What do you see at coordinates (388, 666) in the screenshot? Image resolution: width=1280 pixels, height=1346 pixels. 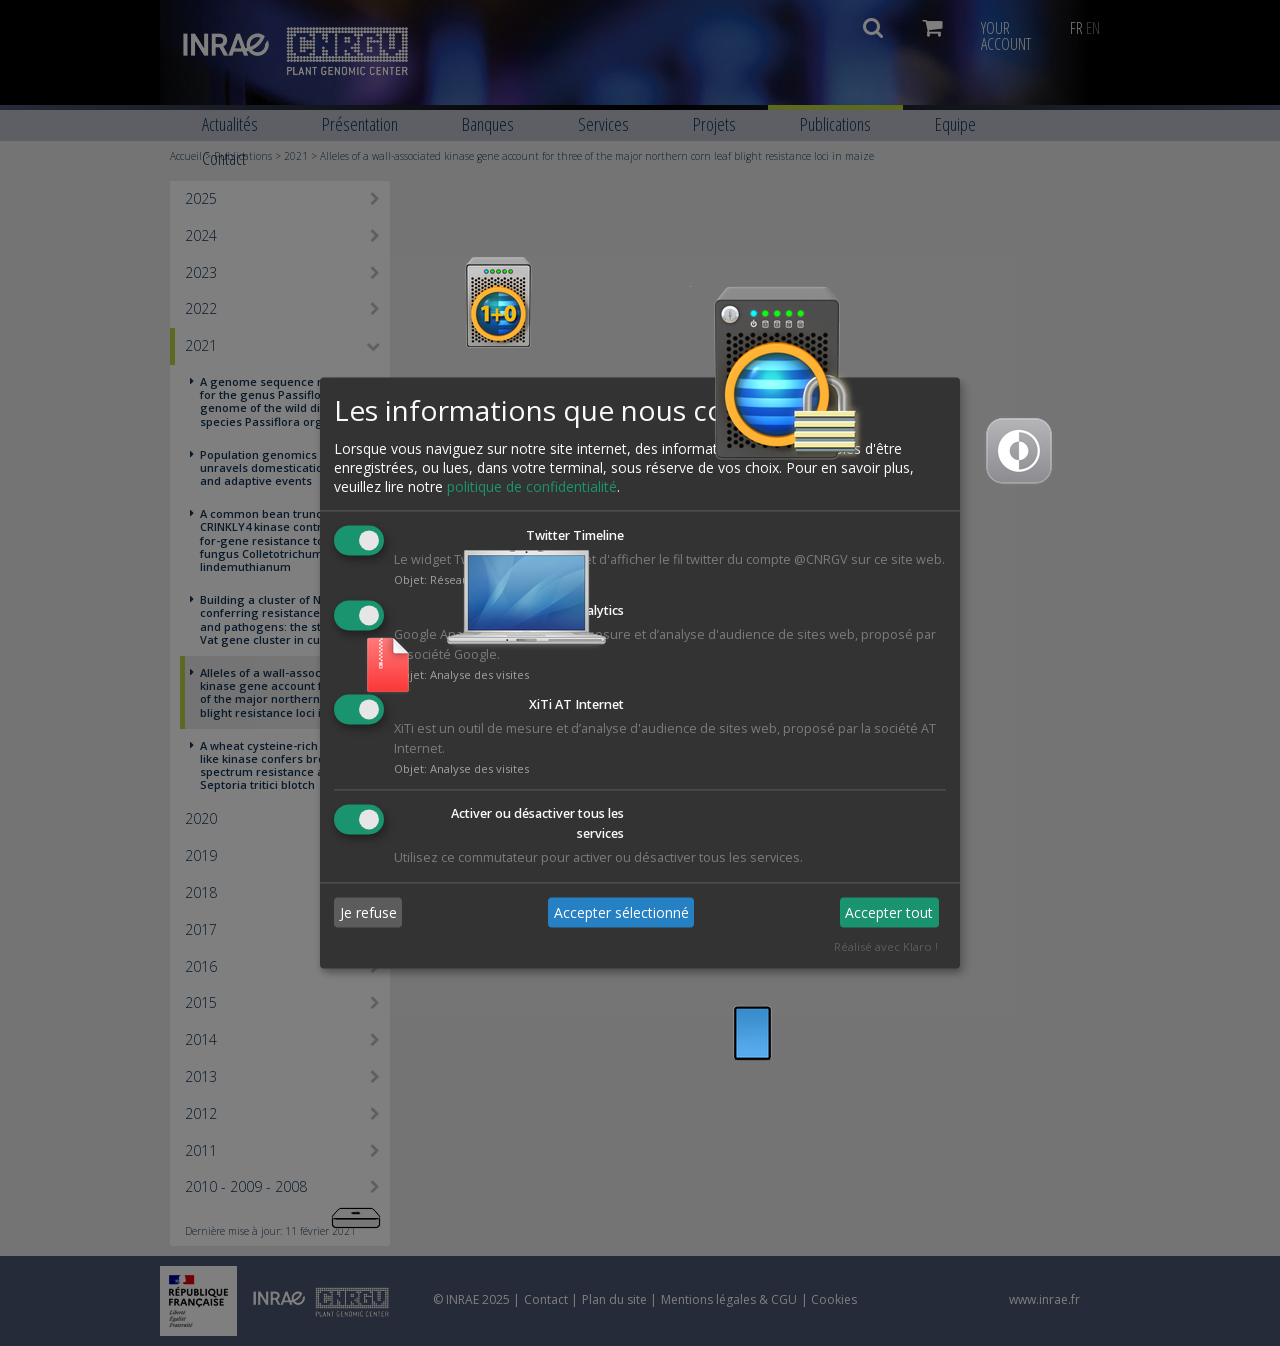 I see `an lzop compressed archive file` at bounding box center [388, 666].